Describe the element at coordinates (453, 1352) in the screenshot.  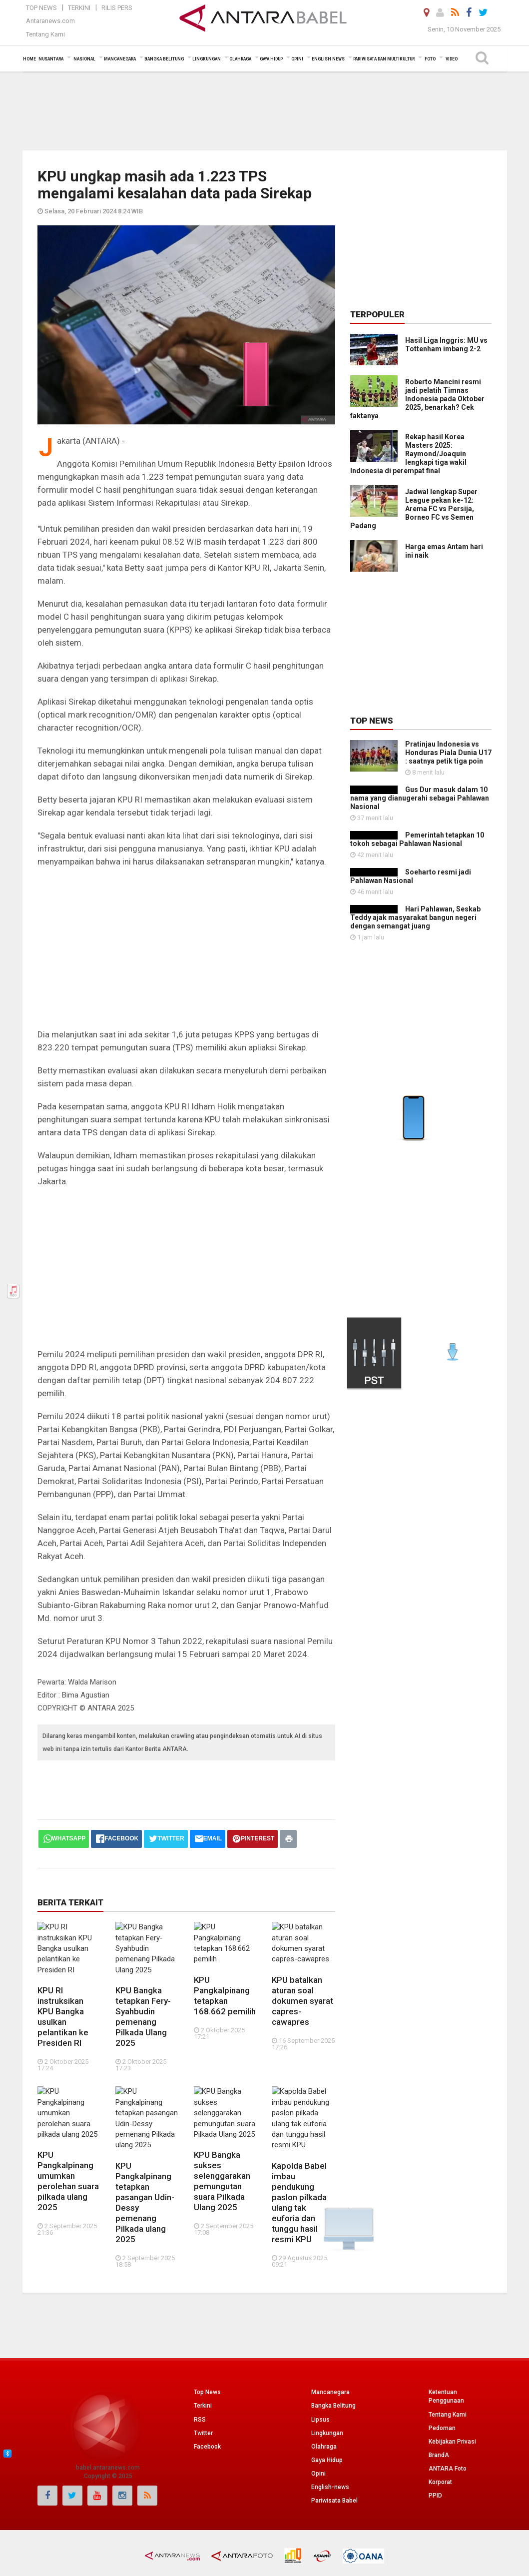
I see `save file with a new name or location` at that location.